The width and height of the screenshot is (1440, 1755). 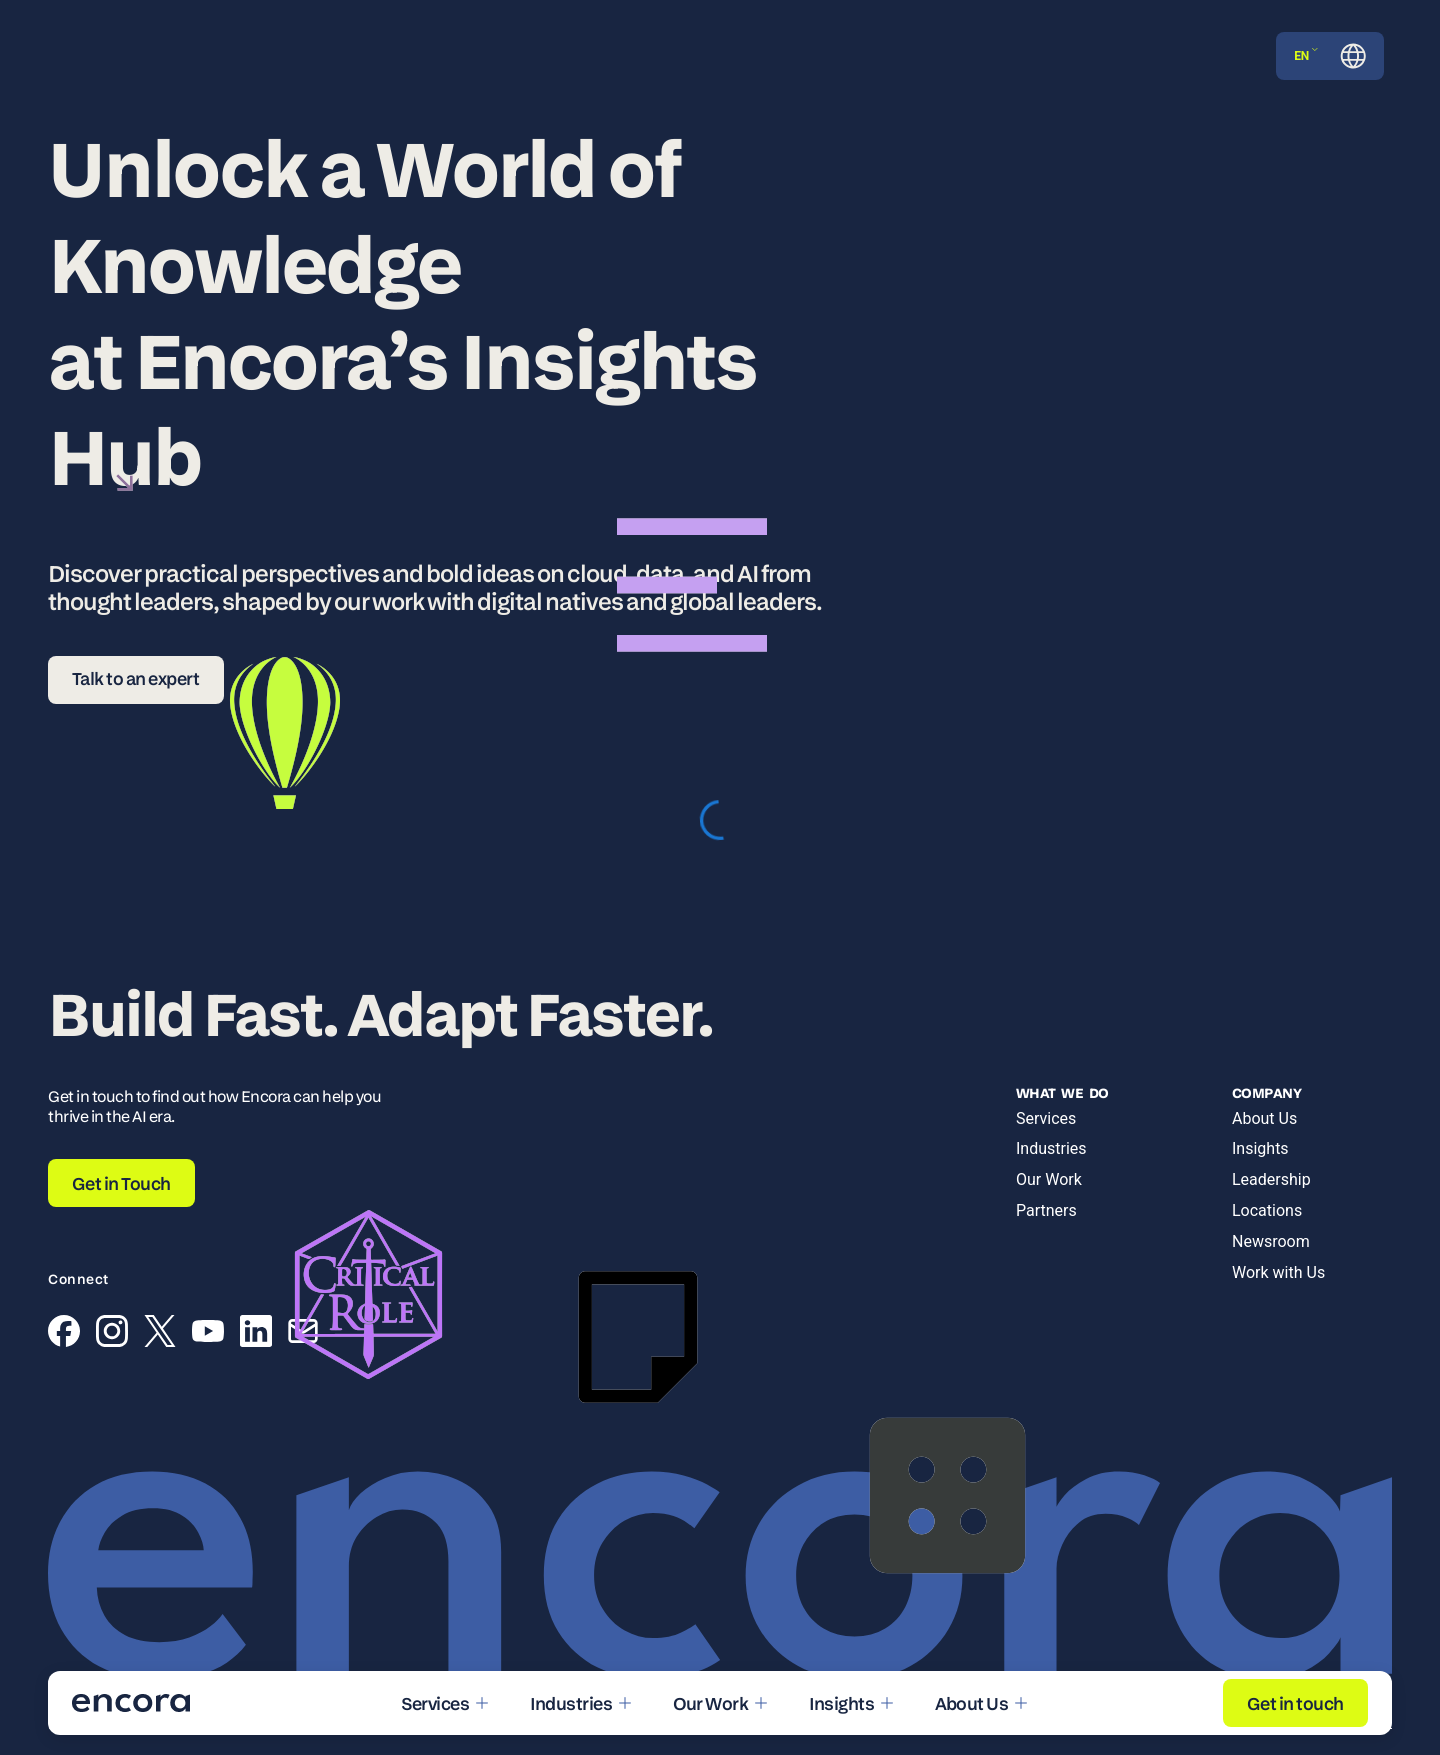 I want to click on critical role official logo, so click(x=368, y=1294).